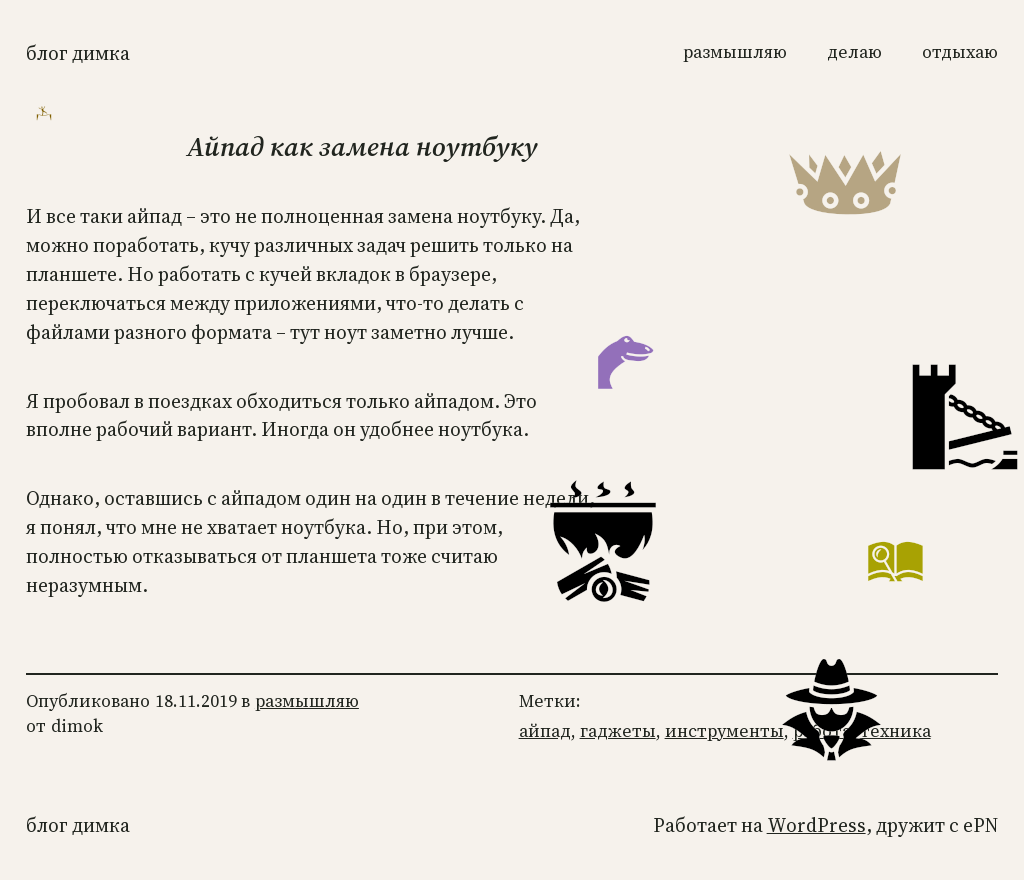 This screenshot has height=880, width=1024. Describe the element at coordinates (831, 709) in the screenshot. I see `enable incognito or private browsing mode` at that location.